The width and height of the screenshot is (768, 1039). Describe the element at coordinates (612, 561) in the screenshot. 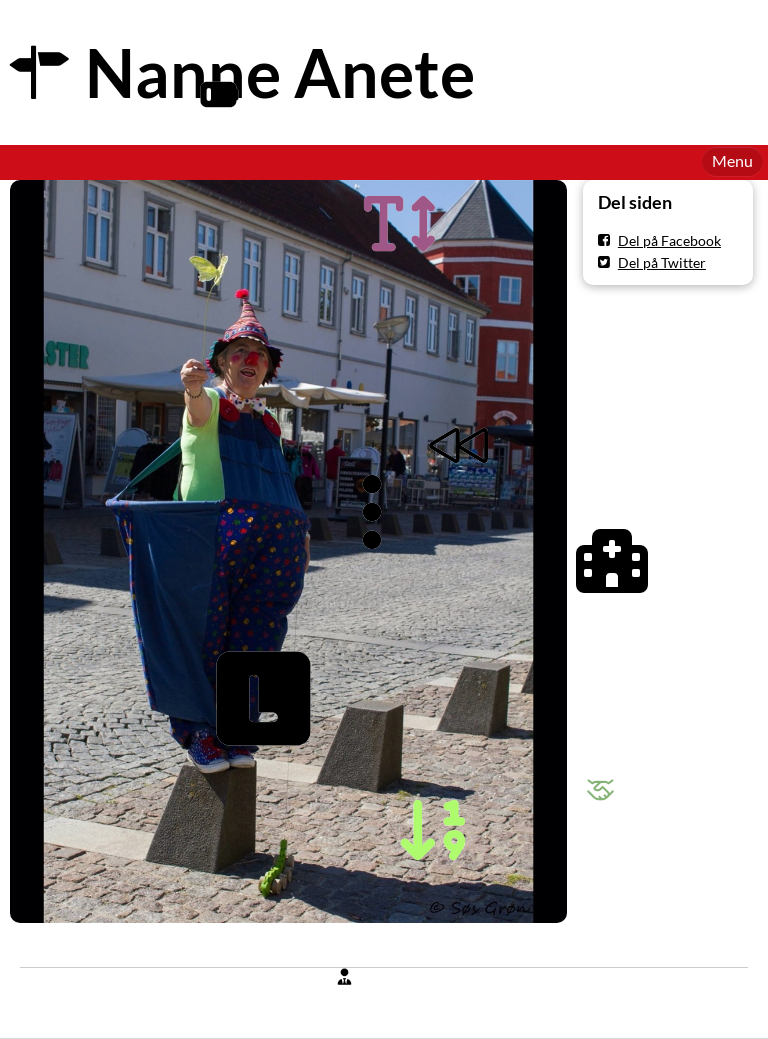

I see `find nearby hospitals or medical facilities` at that location.